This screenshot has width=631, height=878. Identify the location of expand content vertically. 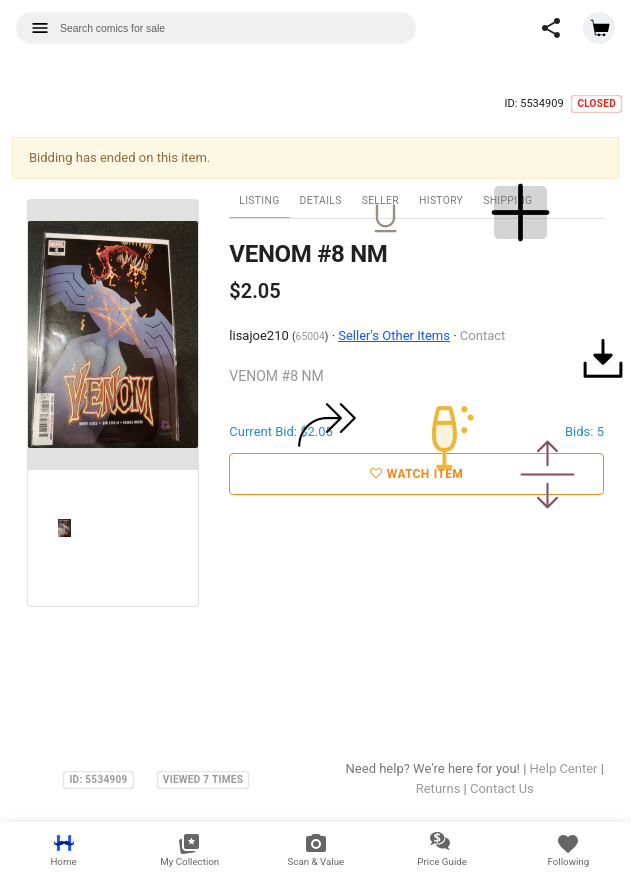
(547, 474).